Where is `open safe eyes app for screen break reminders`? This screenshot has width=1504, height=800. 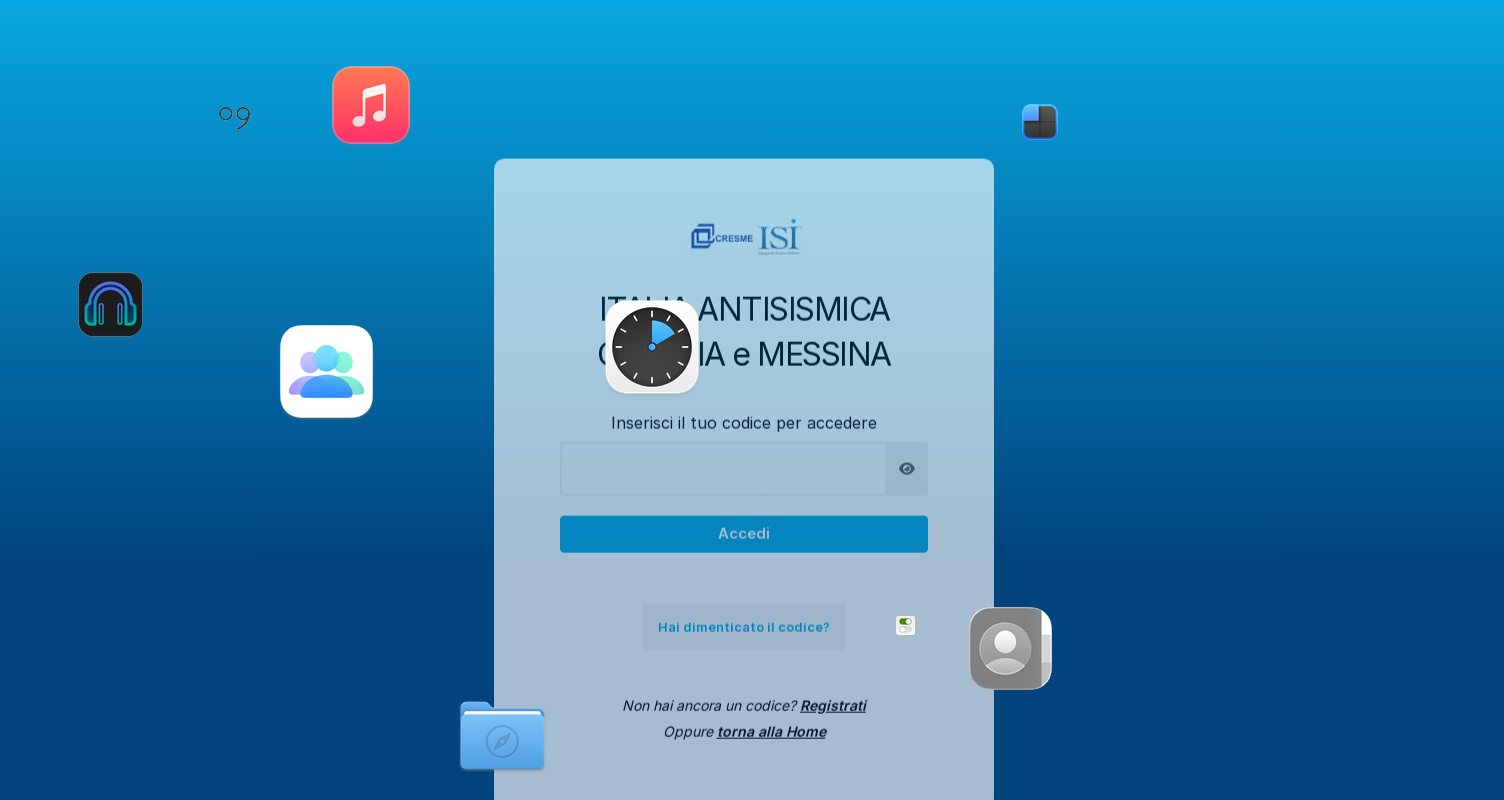 open safe eyes app for screen break reminders is located at coordinates (652, 347).